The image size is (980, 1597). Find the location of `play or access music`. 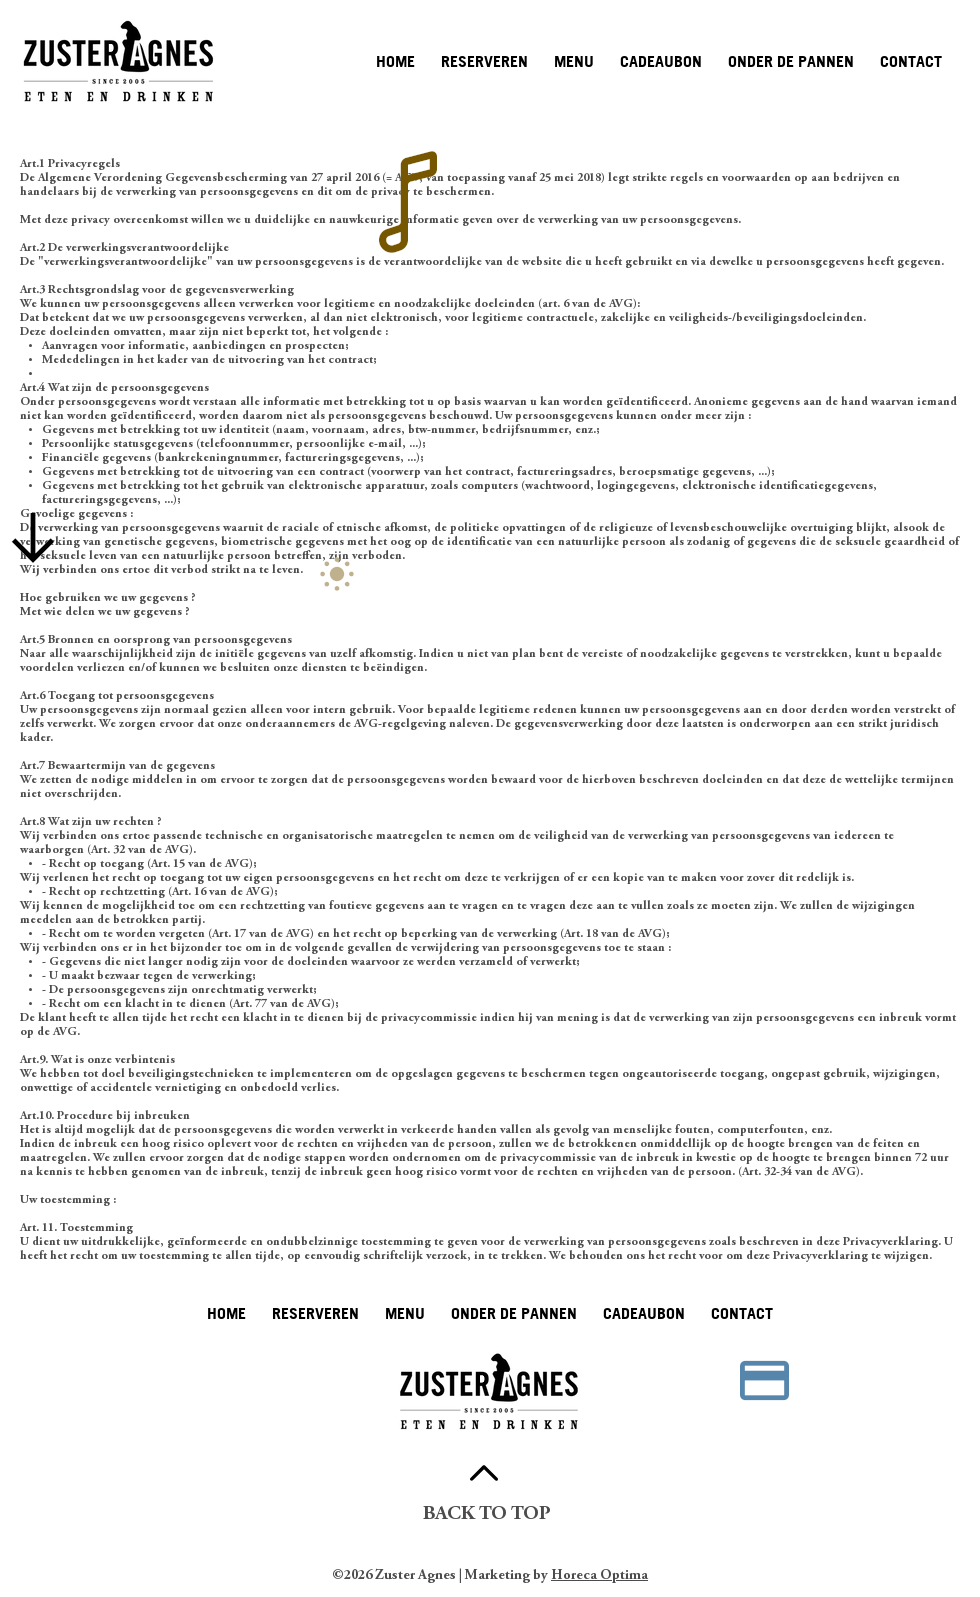

play or access music is located at coordinates (408, 202).